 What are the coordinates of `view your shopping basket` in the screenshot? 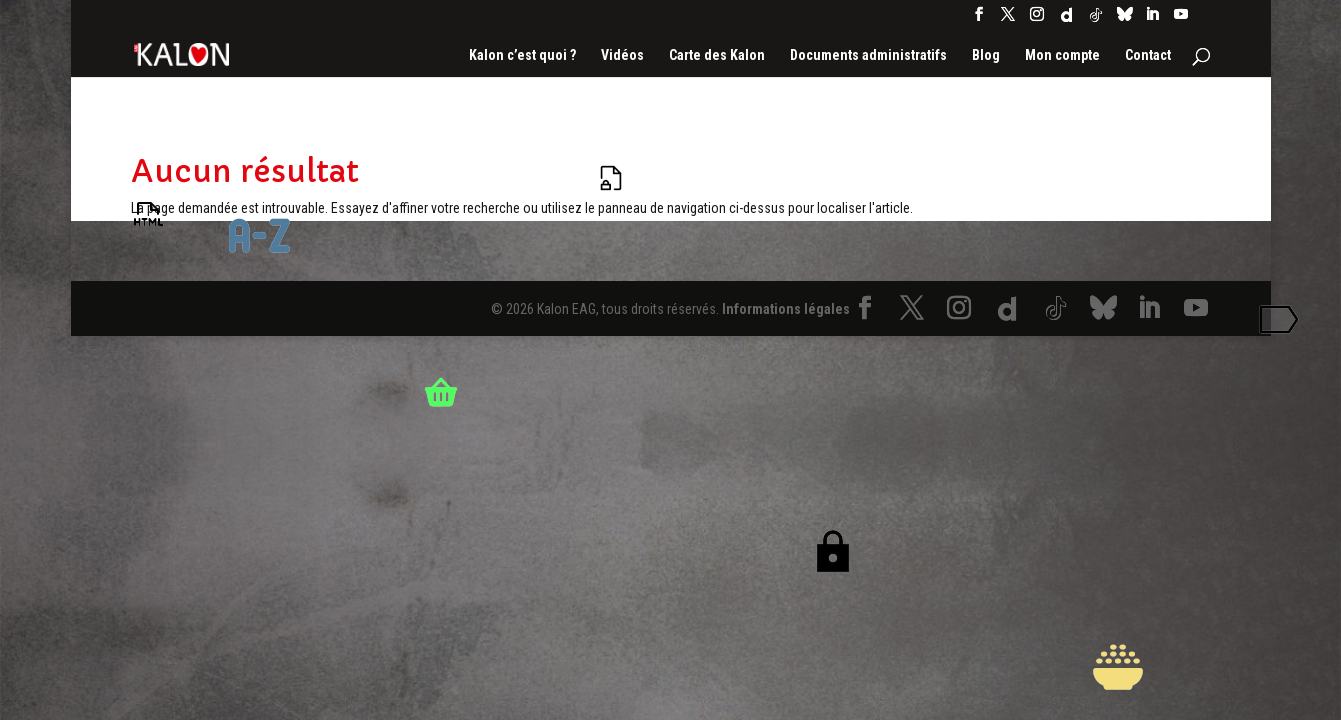 It's located at (441, 393).